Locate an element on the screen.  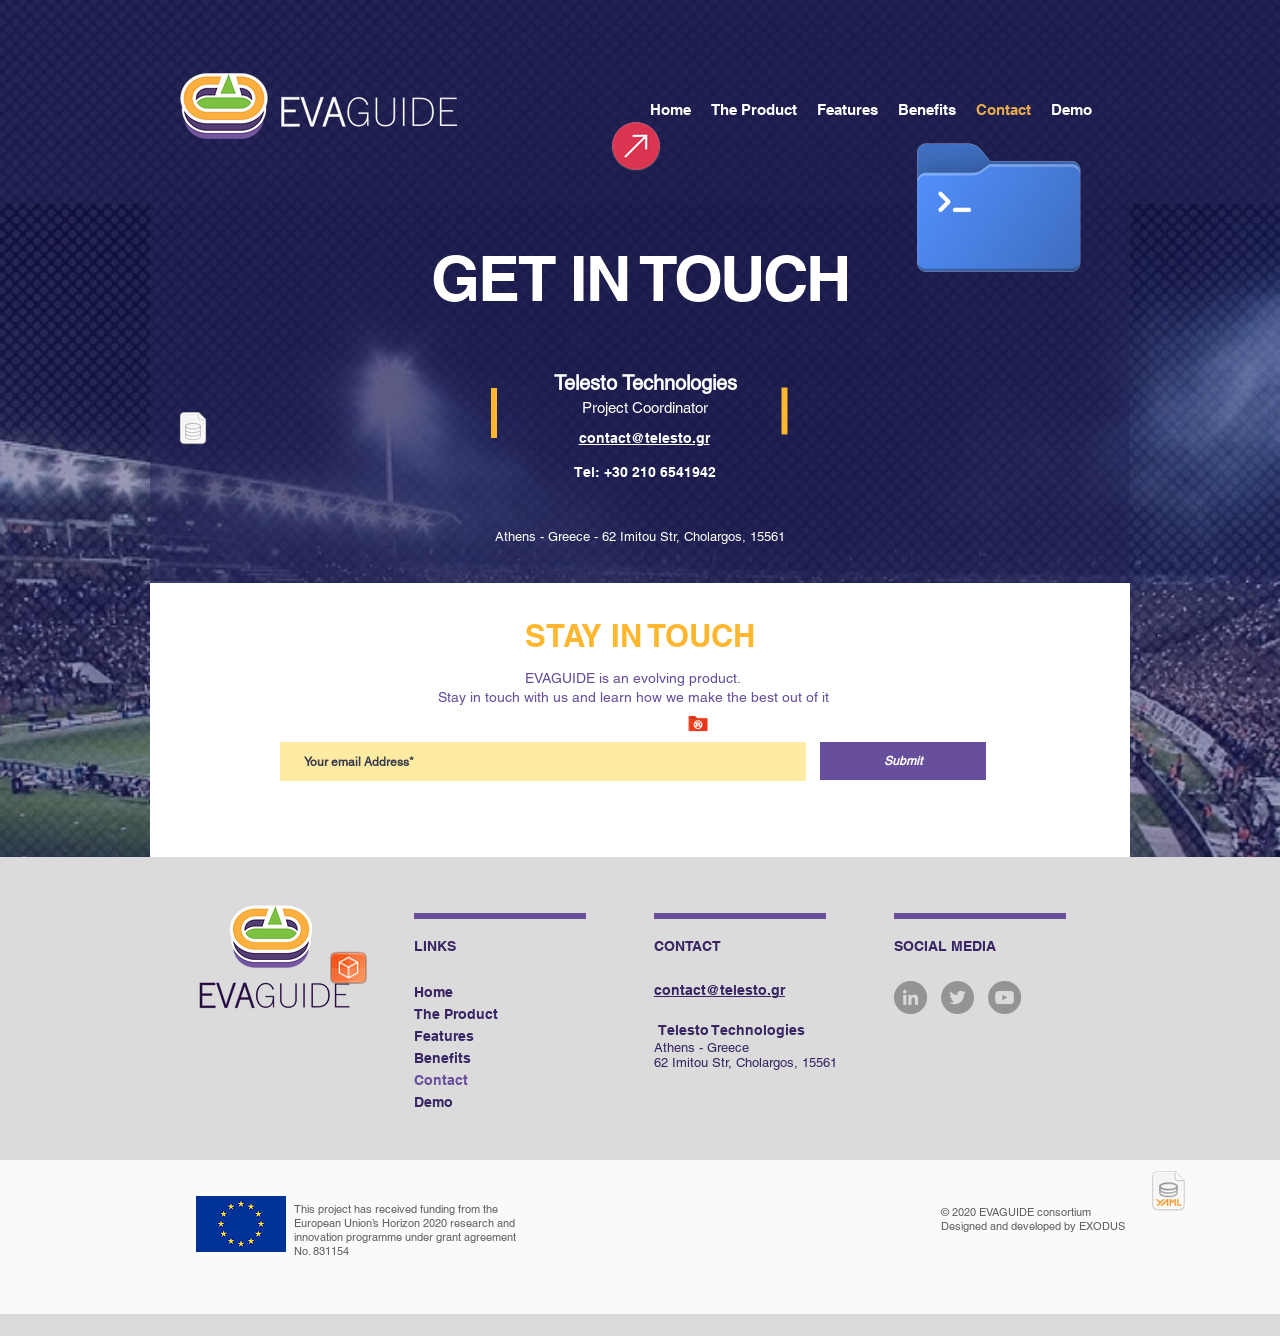
open folder containing rust programming projects is located at coordinates (698, 724).